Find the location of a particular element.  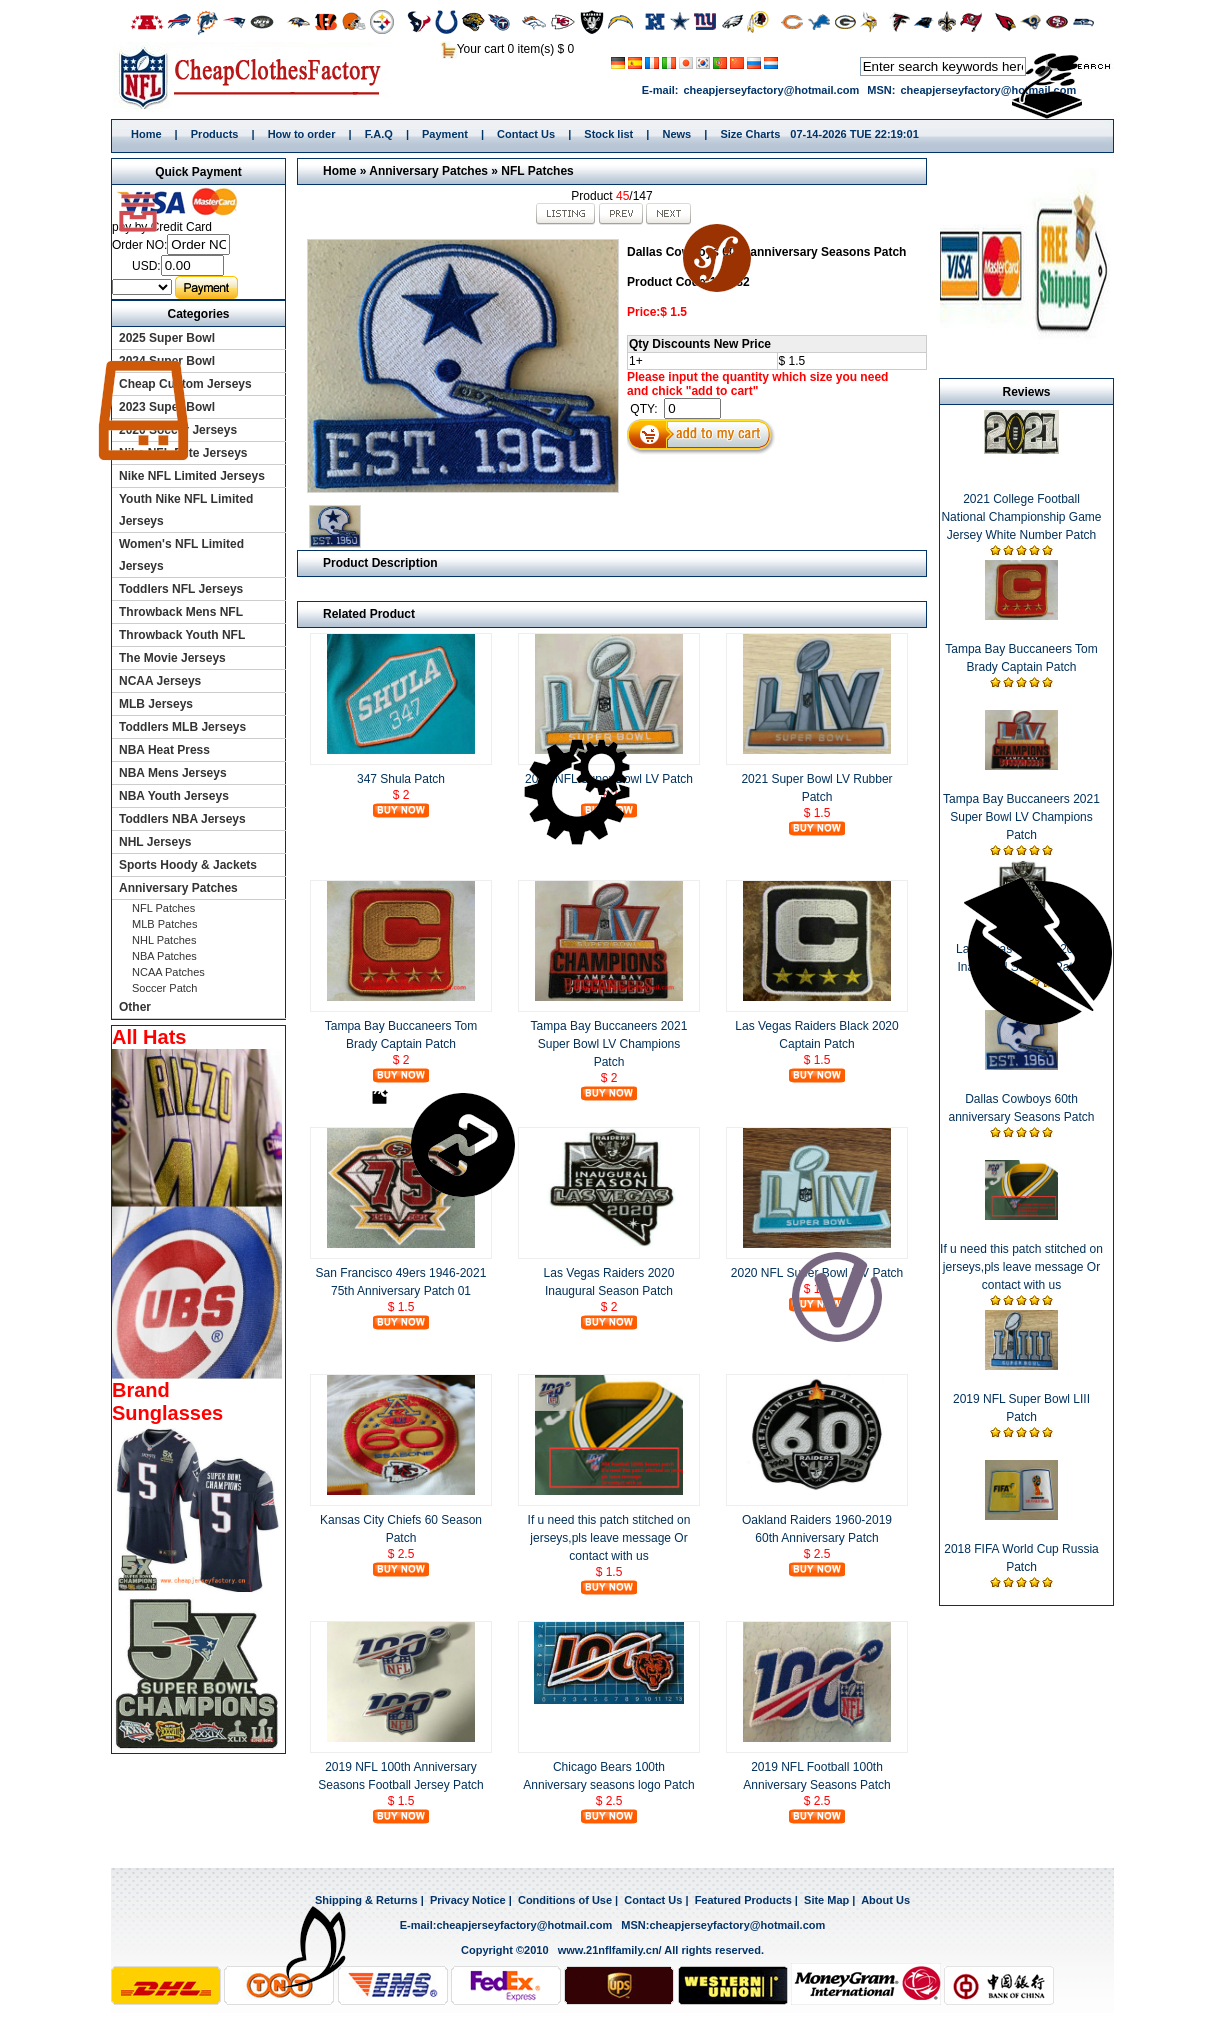

semantic versioning (semver) logo is located at coordinates (837, 1297).